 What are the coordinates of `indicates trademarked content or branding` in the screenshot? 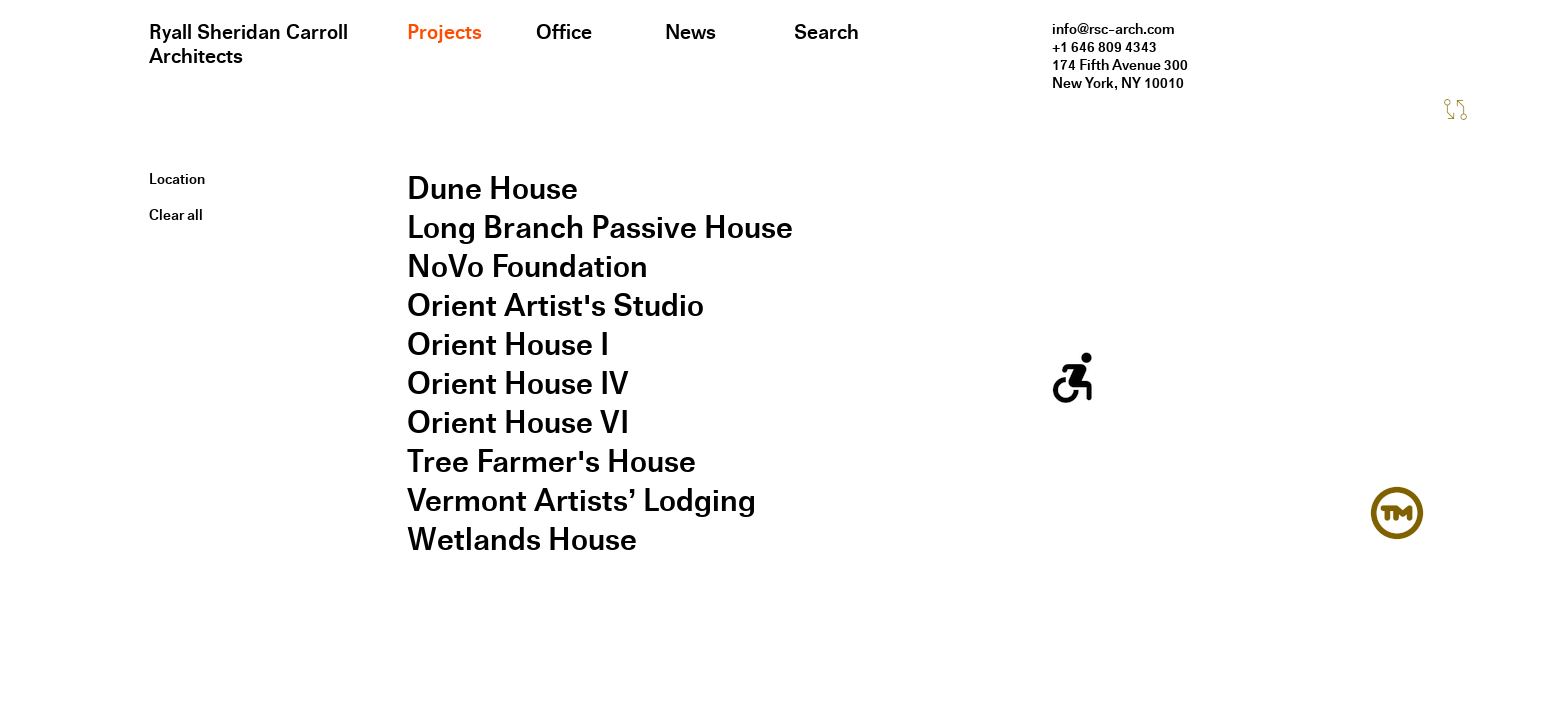 It's located at (1397, 513).